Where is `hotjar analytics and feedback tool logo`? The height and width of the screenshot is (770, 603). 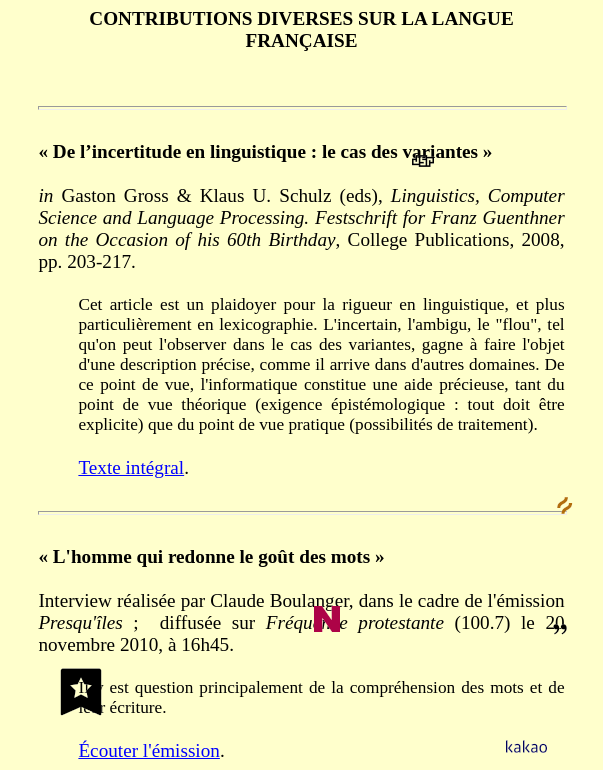 hotjar analytics and feedback tool logo is located at coordinates (564, 505).